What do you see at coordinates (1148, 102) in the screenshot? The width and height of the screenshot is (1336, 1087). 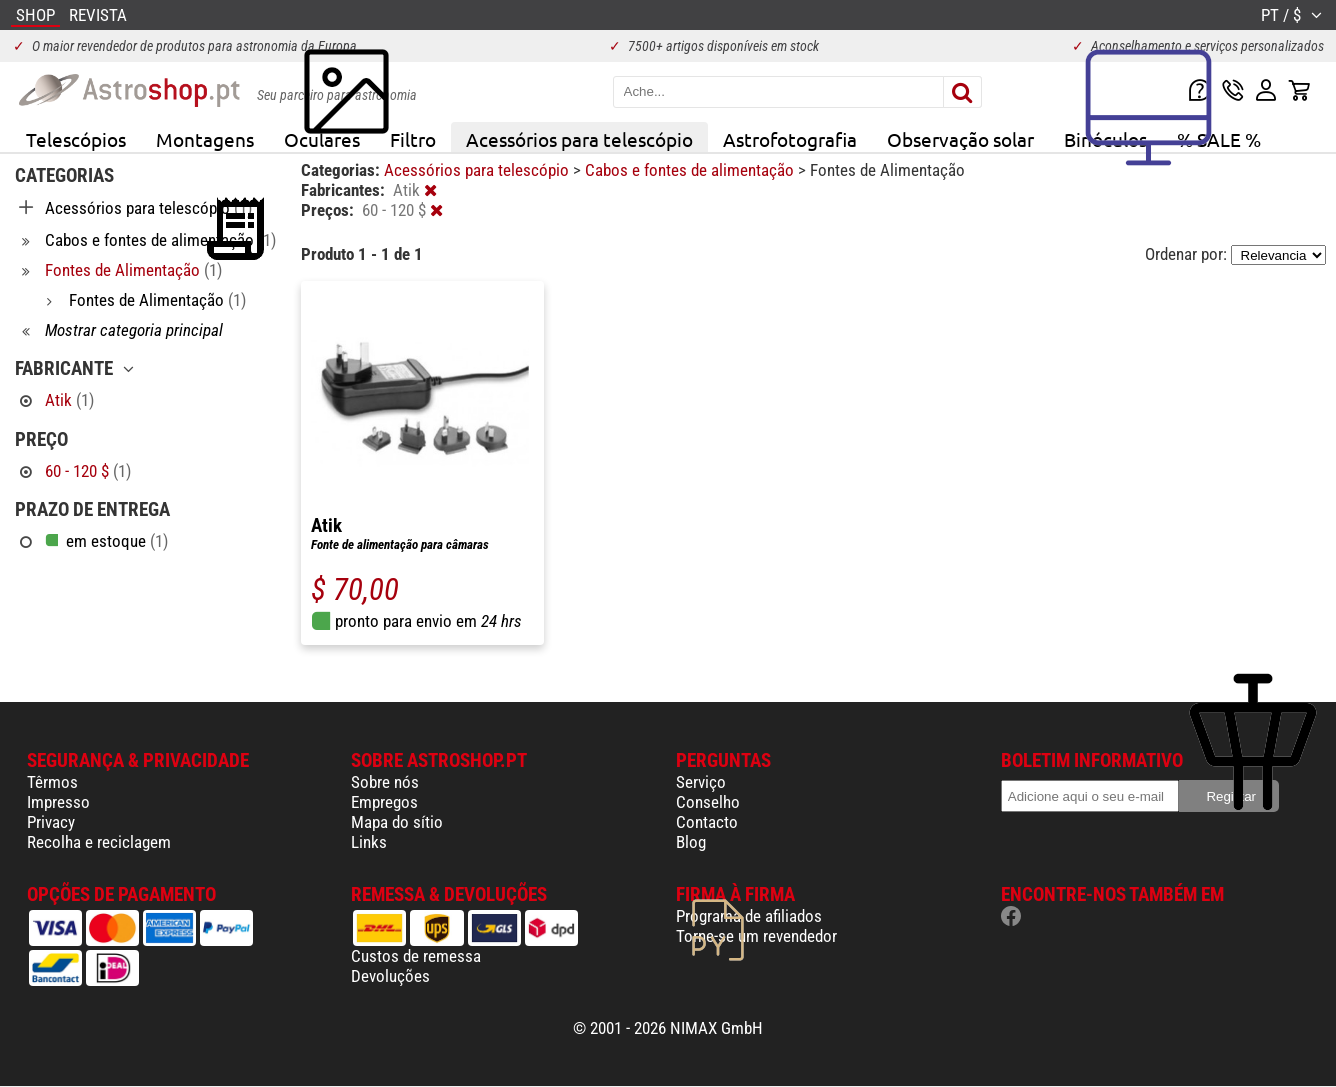 I see `switch to desktop view` at bounding box center [1148, 102].